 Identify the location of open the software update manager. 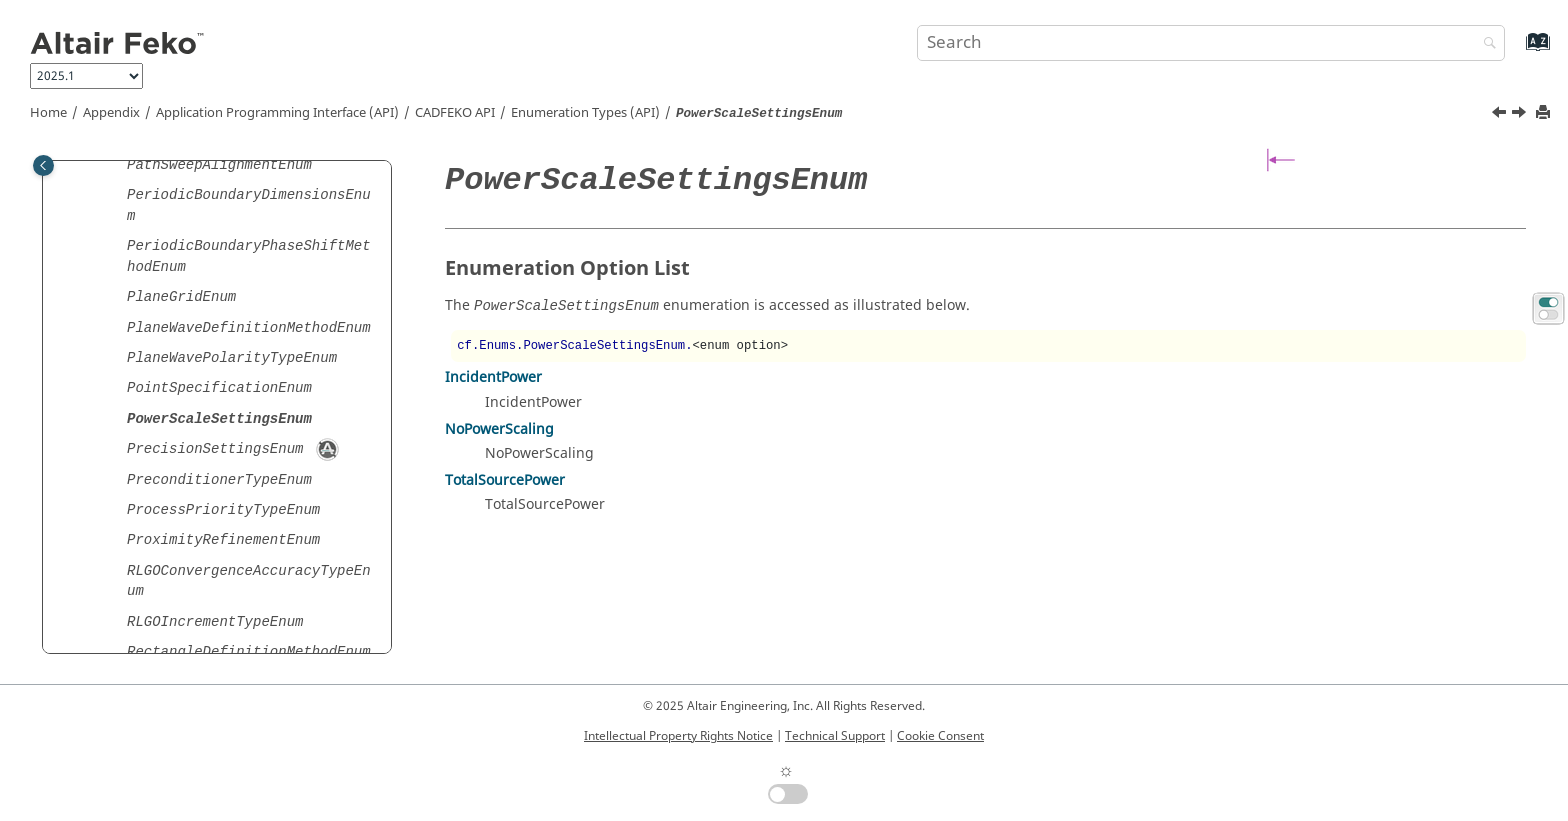
(327, 449).